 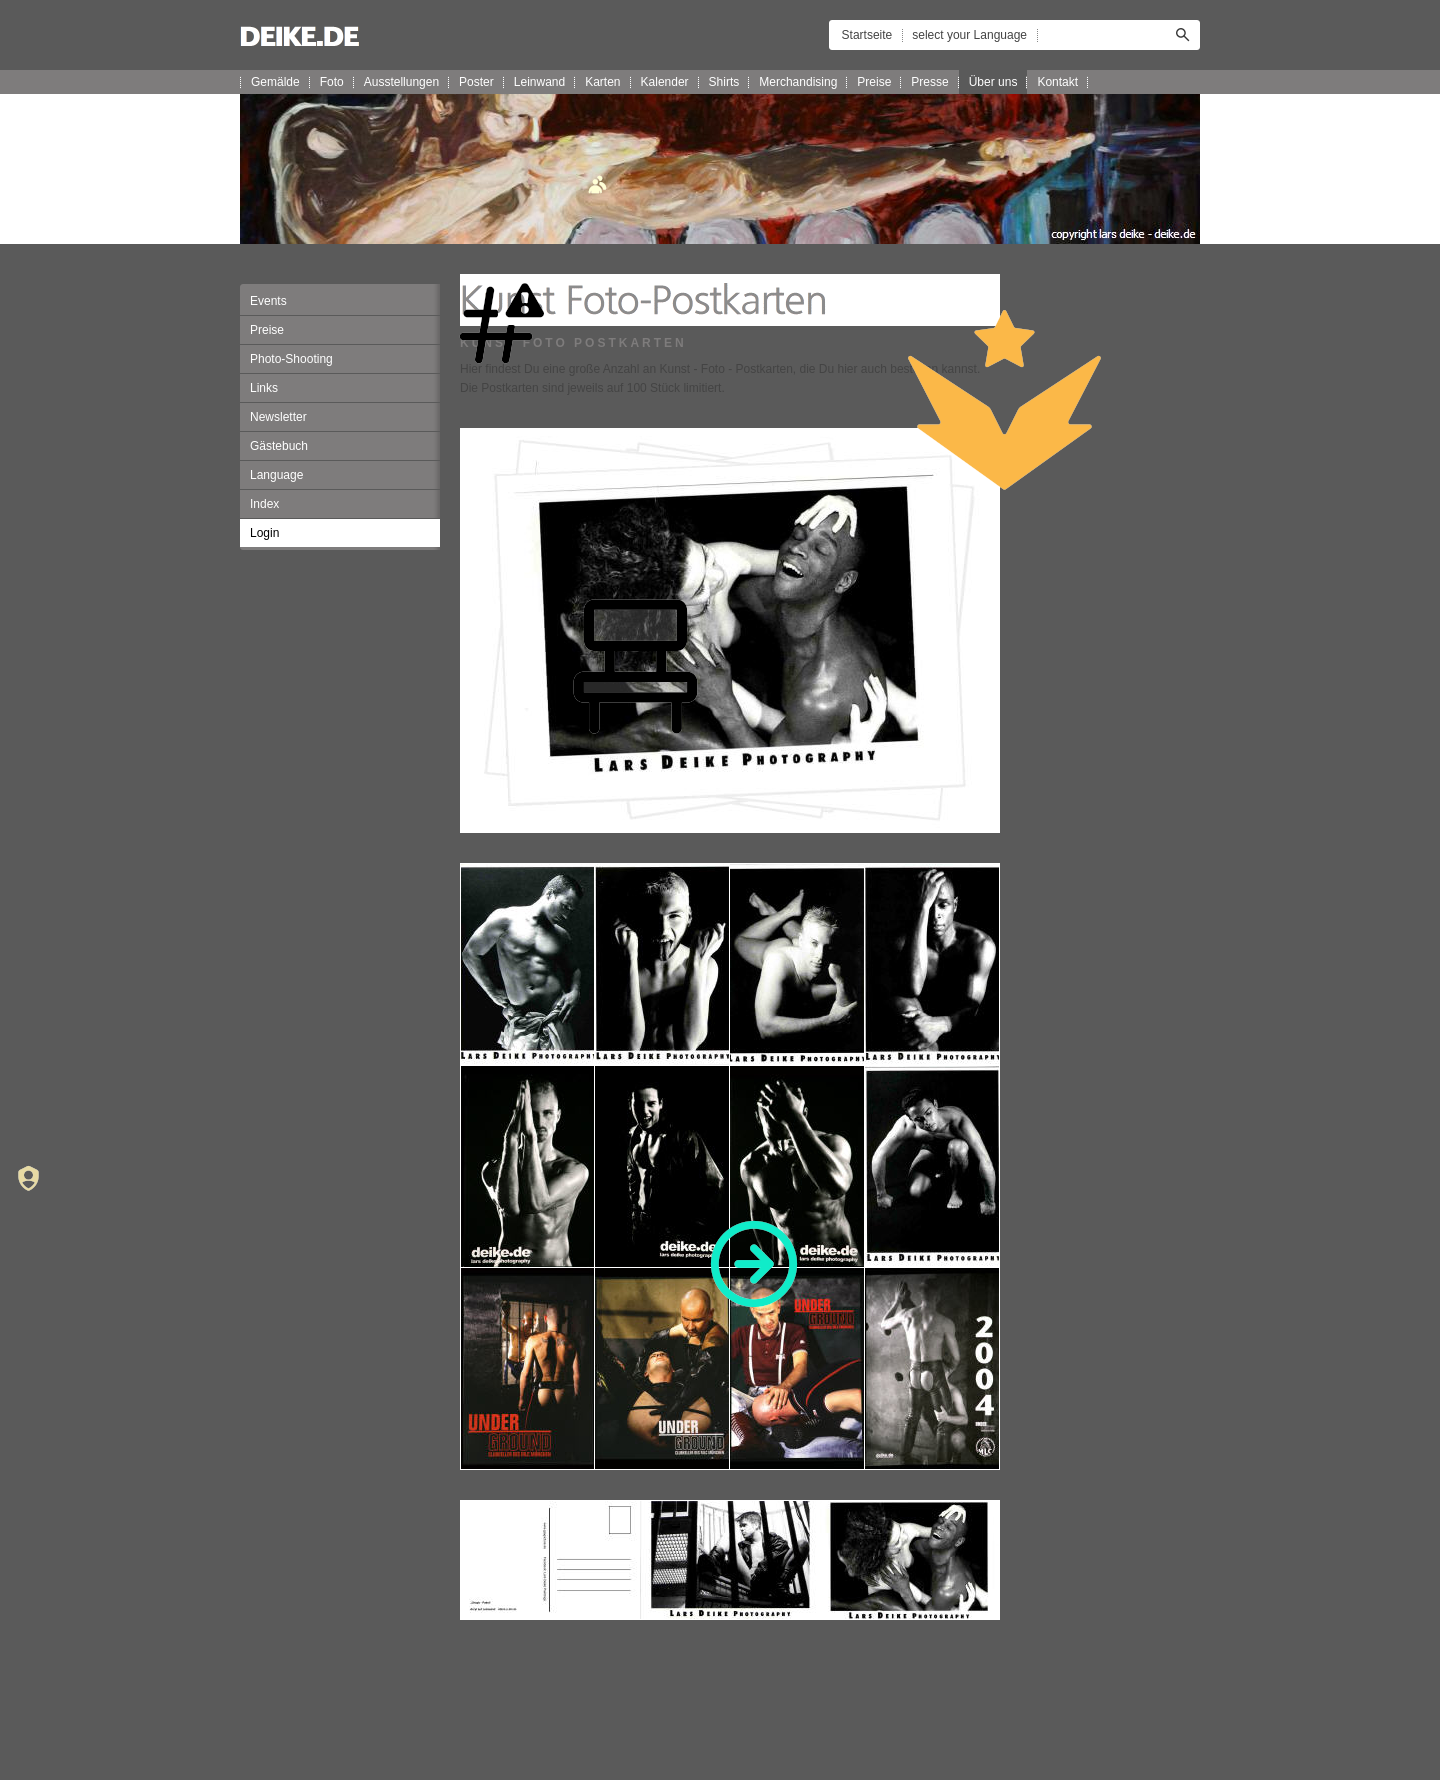 What do you see at coordinates (597, 184) in the screenshot?
I see `view friends list` at bounding box center [597, 184].